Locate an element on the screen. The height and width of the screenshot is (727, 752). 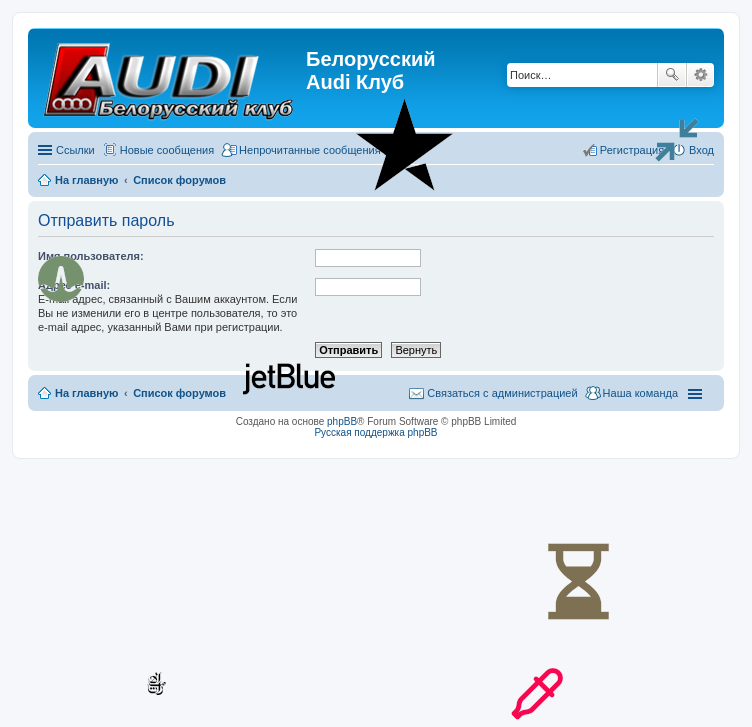
collapse or minimize expanded content is located at coordinates (677, 140).